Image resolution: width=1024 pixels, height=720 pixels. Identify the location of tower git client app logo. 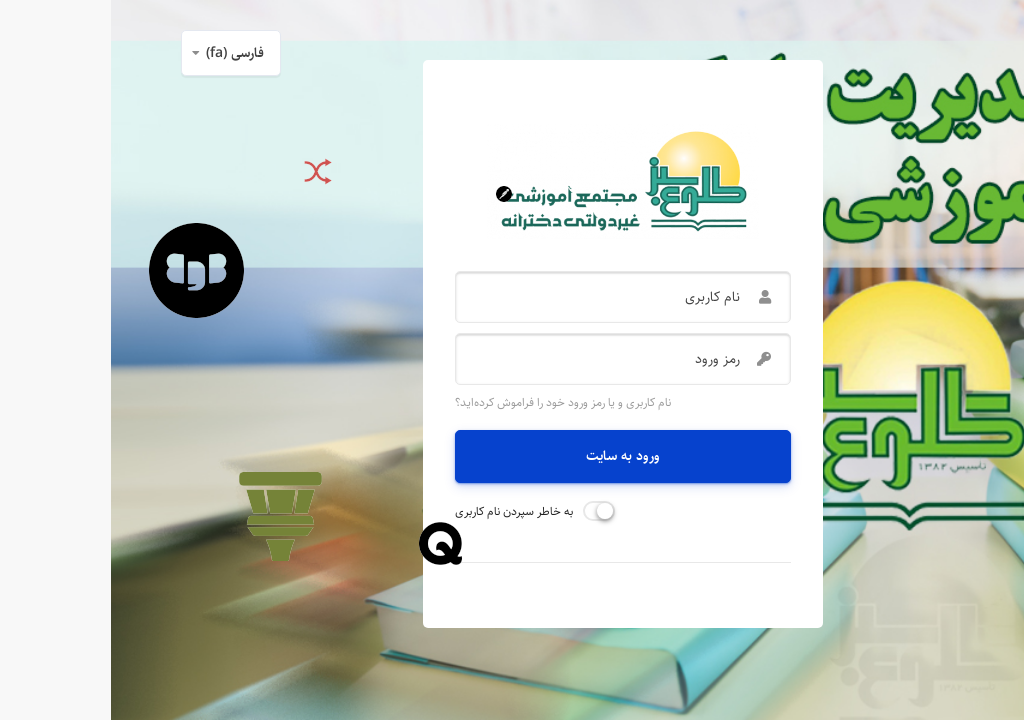
(280, 516).